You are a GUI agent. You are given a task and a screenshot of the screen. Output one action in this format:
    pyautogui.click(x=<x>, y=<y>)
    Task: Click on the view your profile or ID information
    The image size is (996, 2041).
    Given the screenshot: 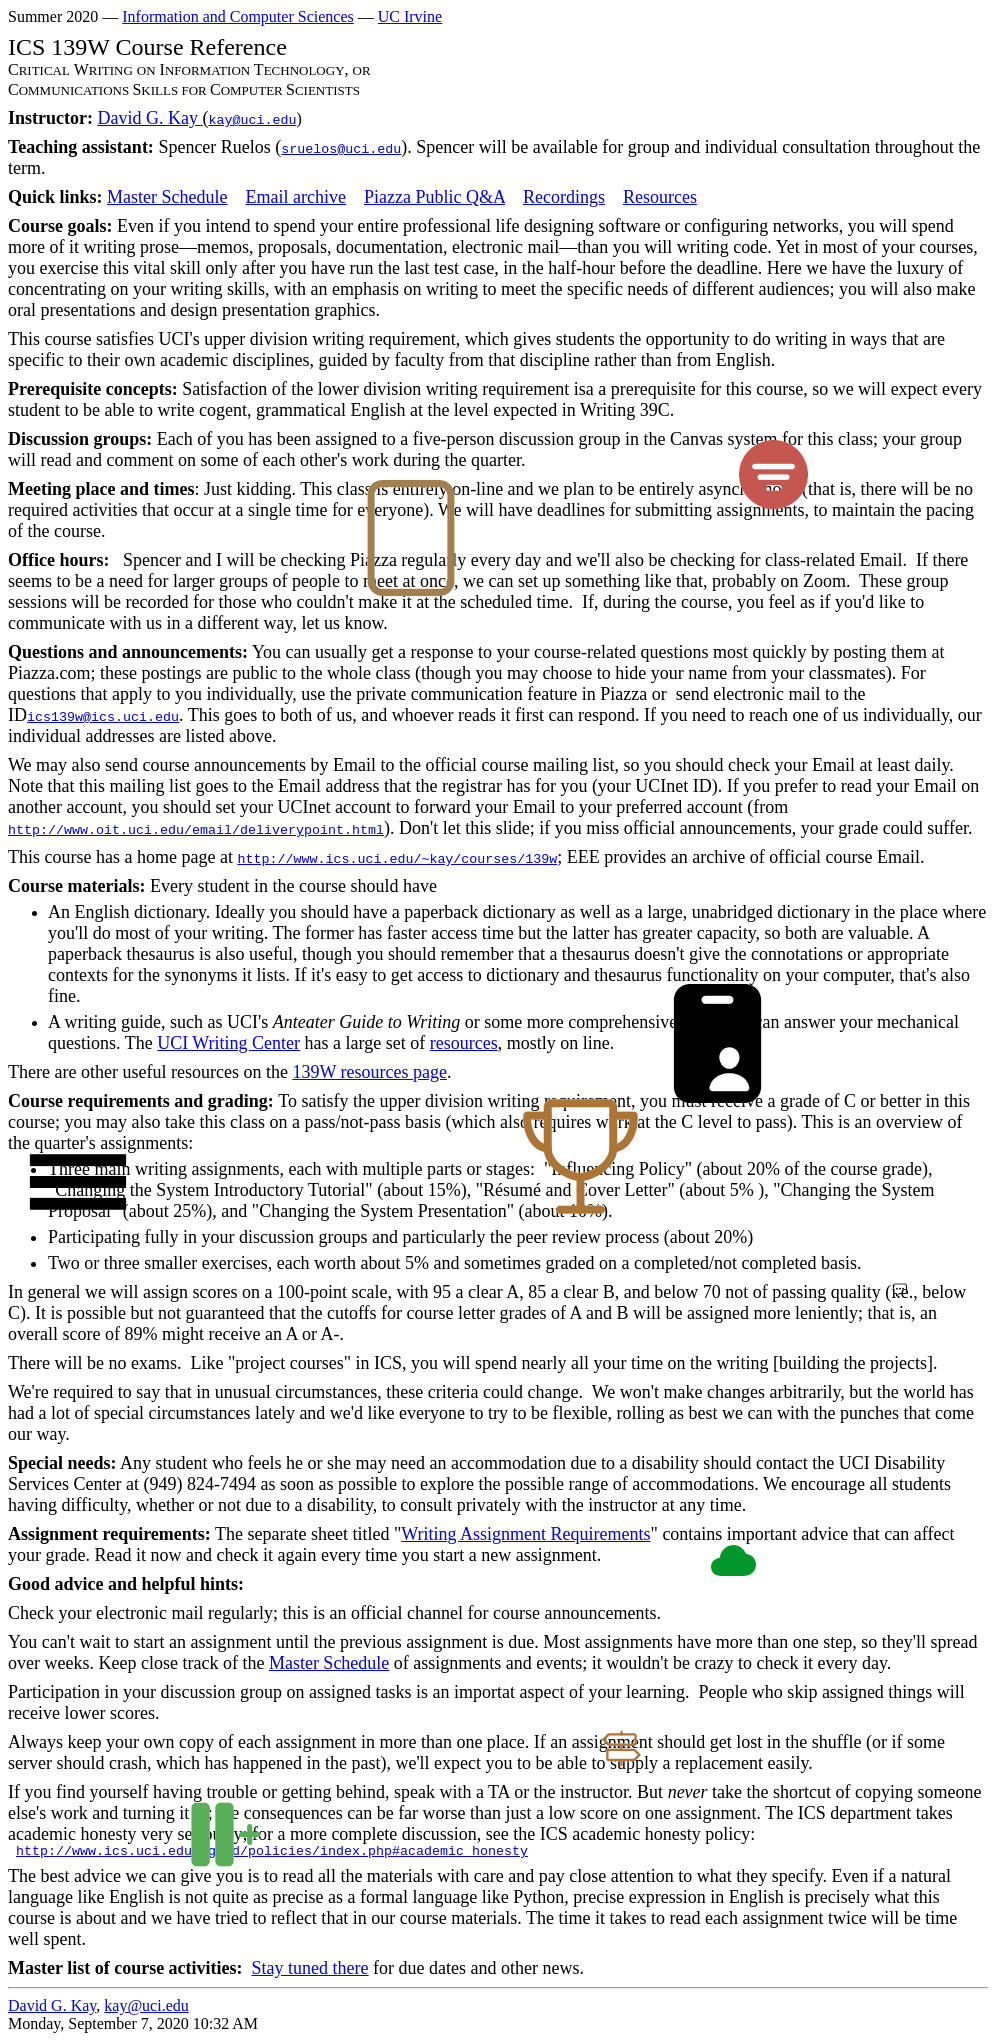 What is the action you would take?
    pyautogui.click(x=717, y=1043)
    